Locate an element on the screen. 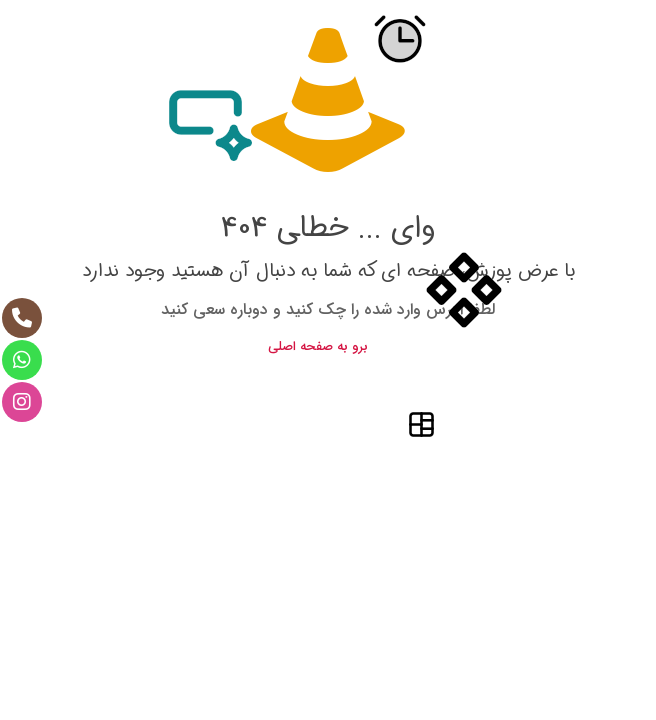 This screenshot has width=656, height=720. enable AI-assisted text input is located at coordinates (205, 114).